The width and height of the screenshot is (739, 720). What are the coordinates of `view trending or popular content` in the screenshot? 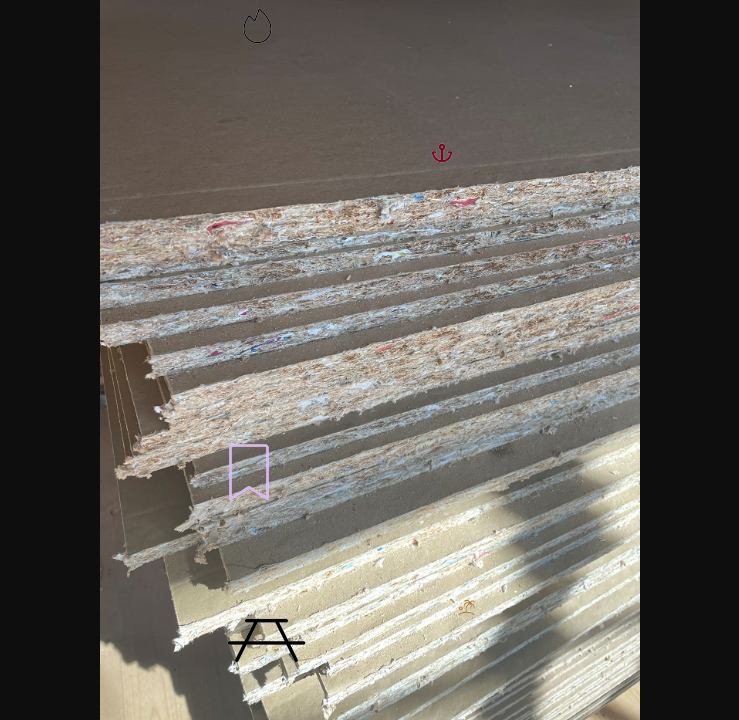 It's located at (257, 26).